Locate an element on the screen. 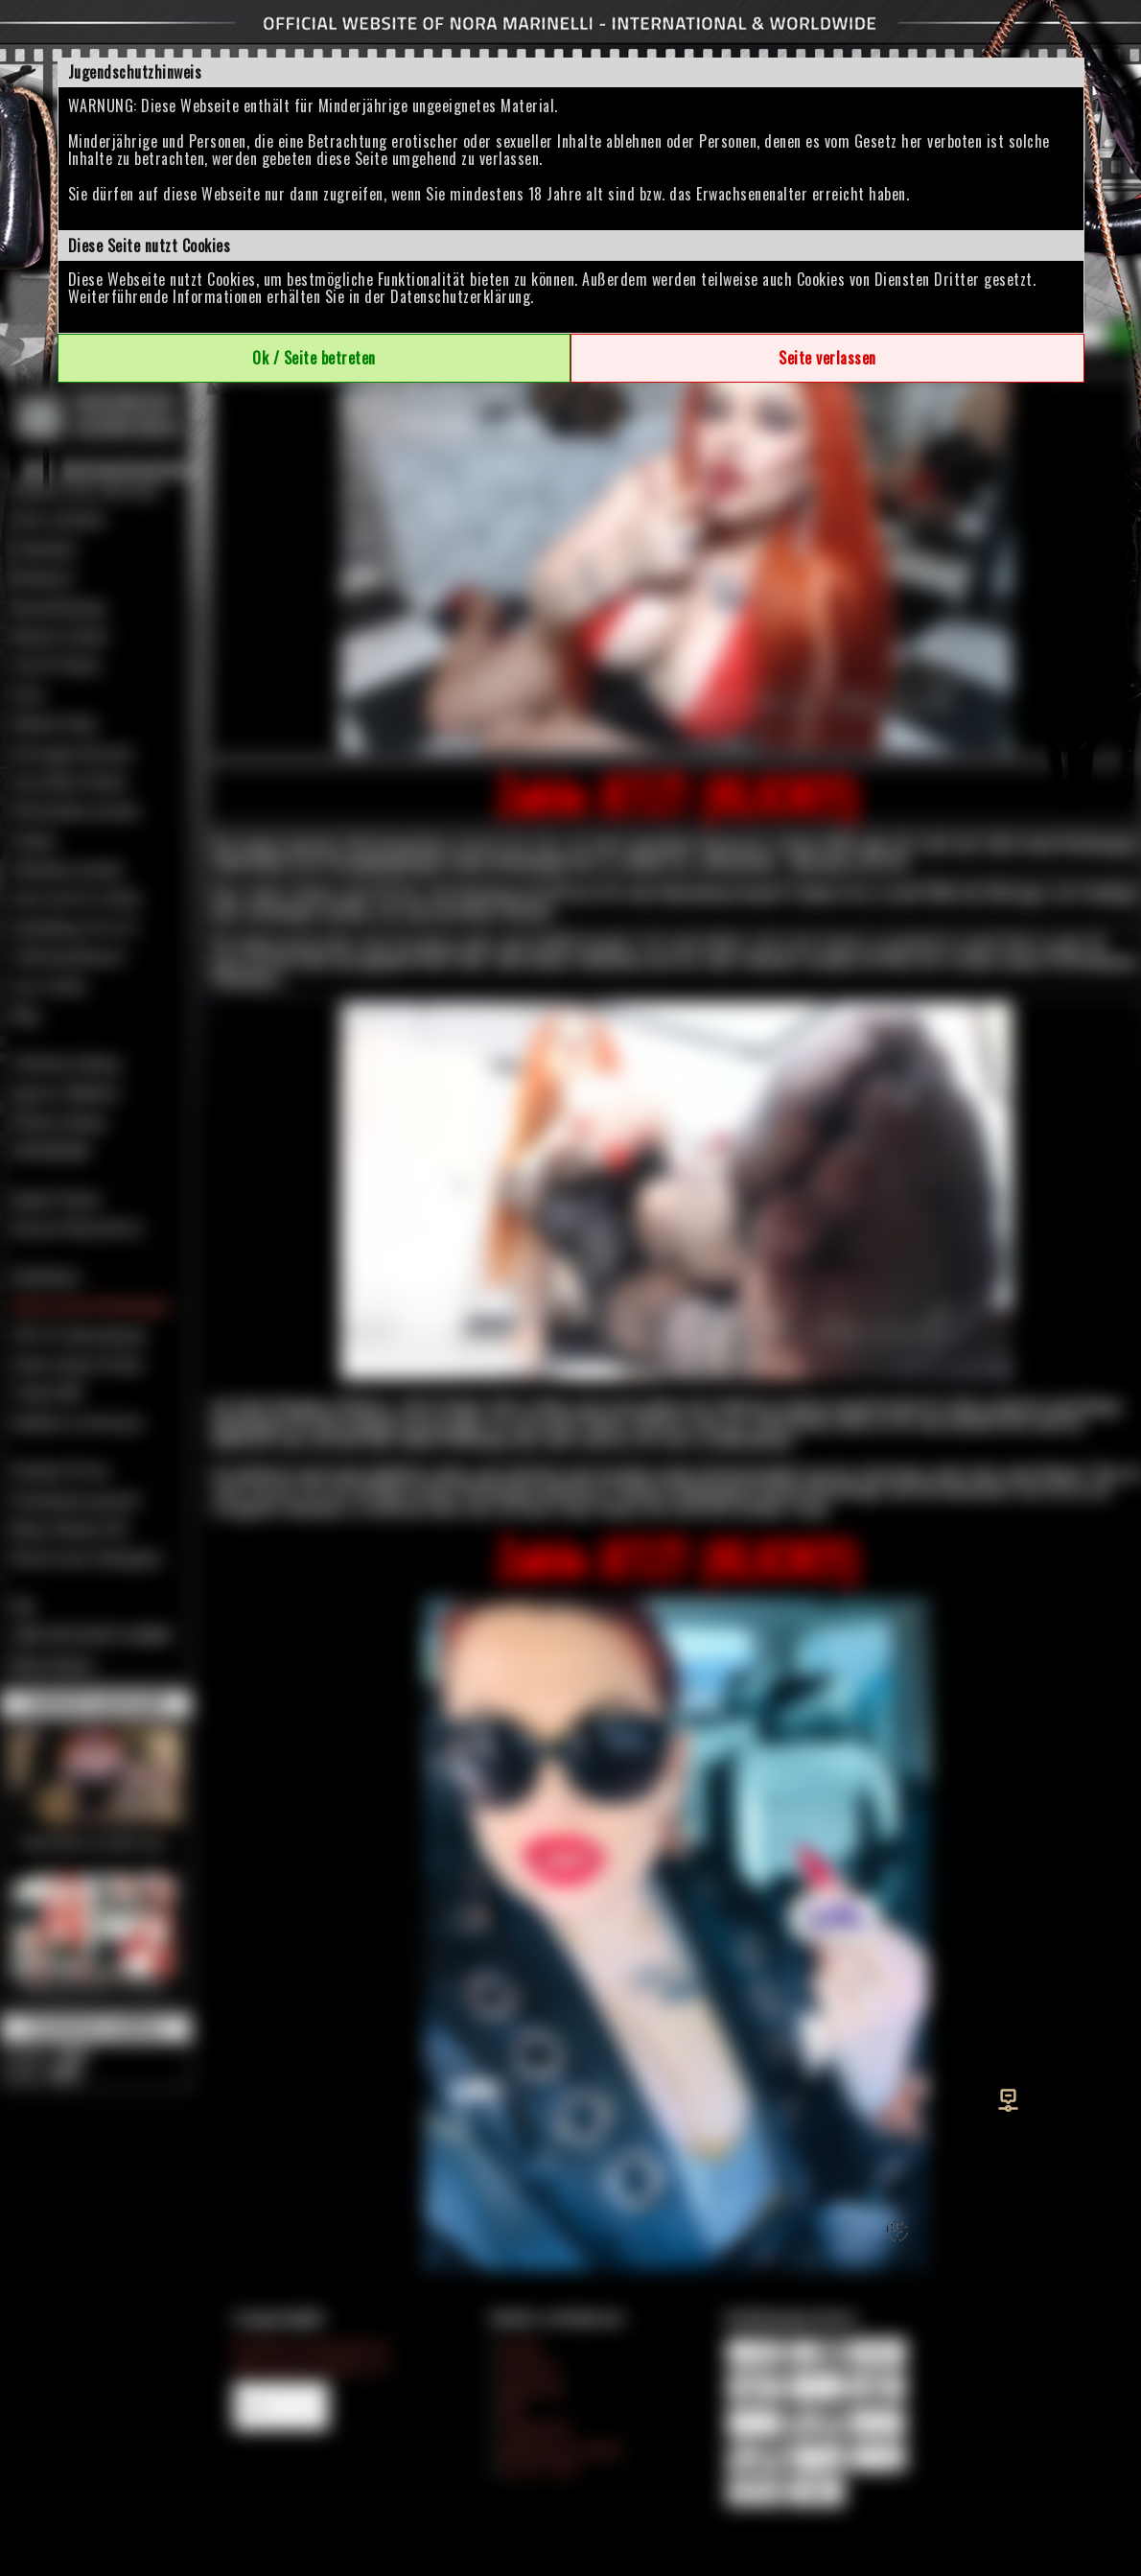 The image size is (1141, 2576). remove an event from the timeline is located at coordinates (1008, 2099).